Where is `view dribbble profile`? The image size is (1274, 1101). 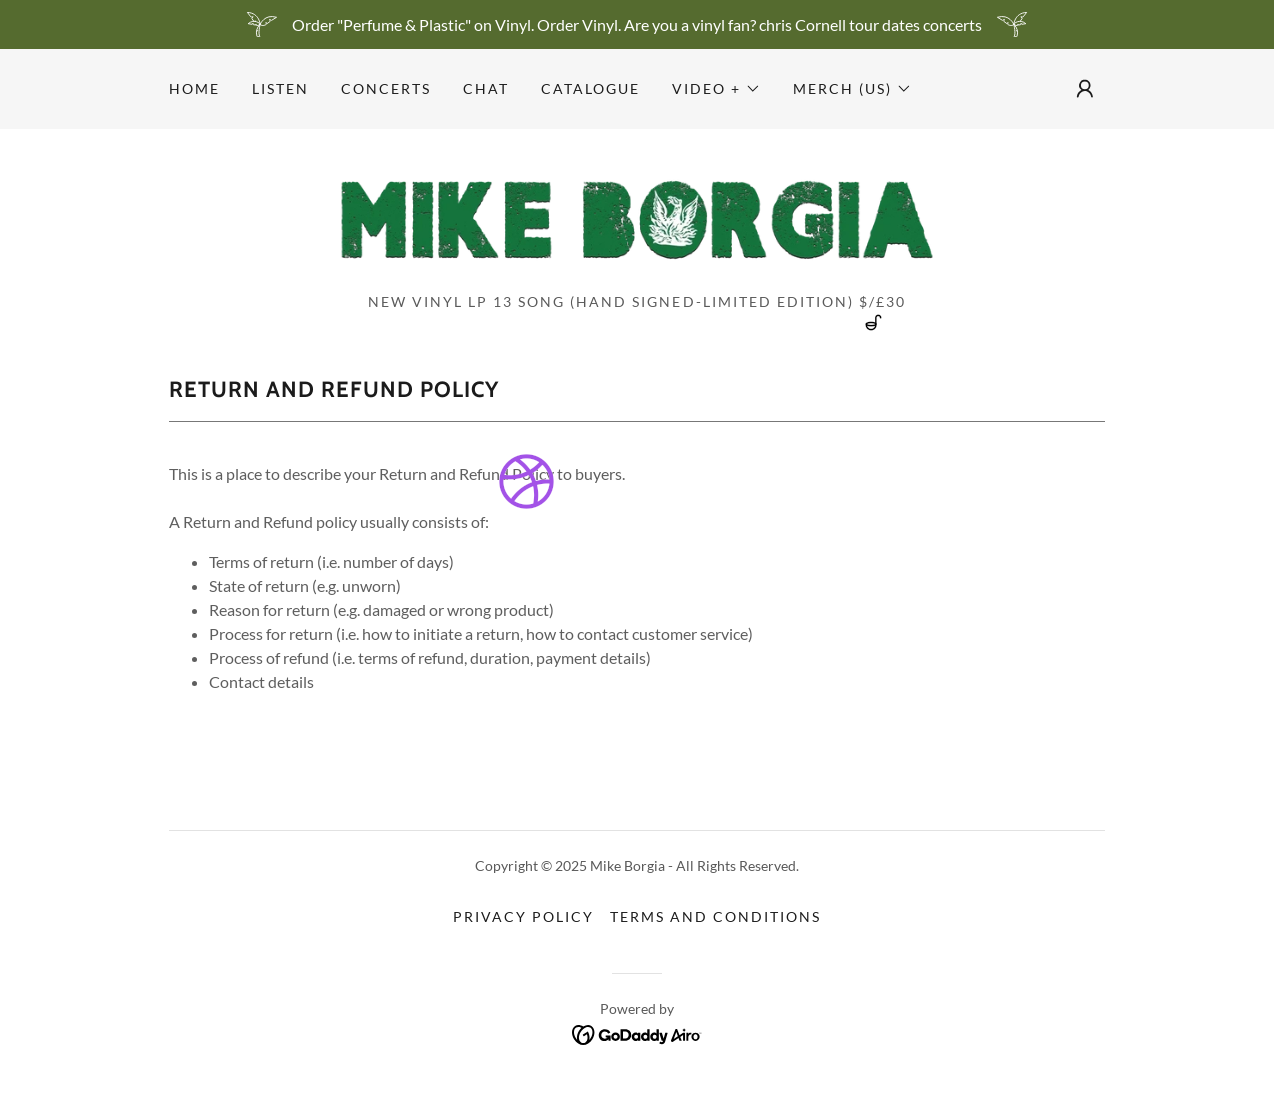
view dribbble profile is located at coordinates (526, 481).